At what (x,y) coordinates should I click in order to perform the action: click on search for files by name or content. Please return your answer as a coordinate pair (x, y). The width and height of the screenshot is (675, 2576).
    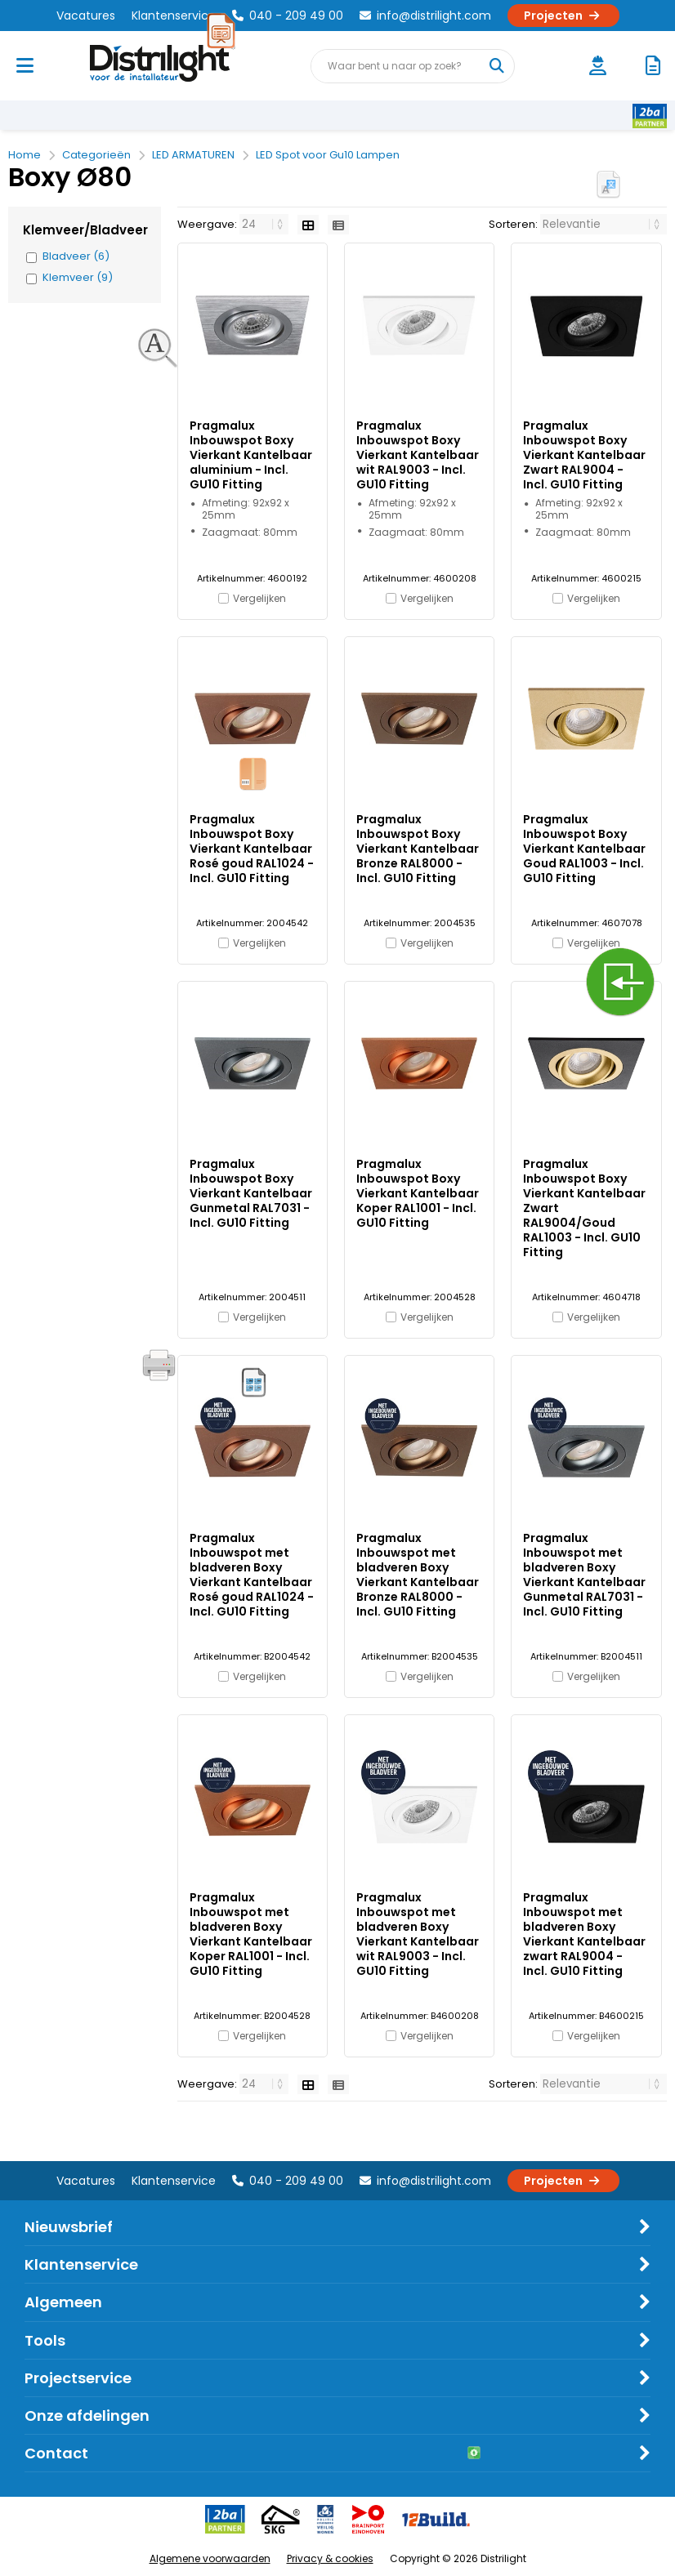
    Looking at the image, I should click on (157, 347).